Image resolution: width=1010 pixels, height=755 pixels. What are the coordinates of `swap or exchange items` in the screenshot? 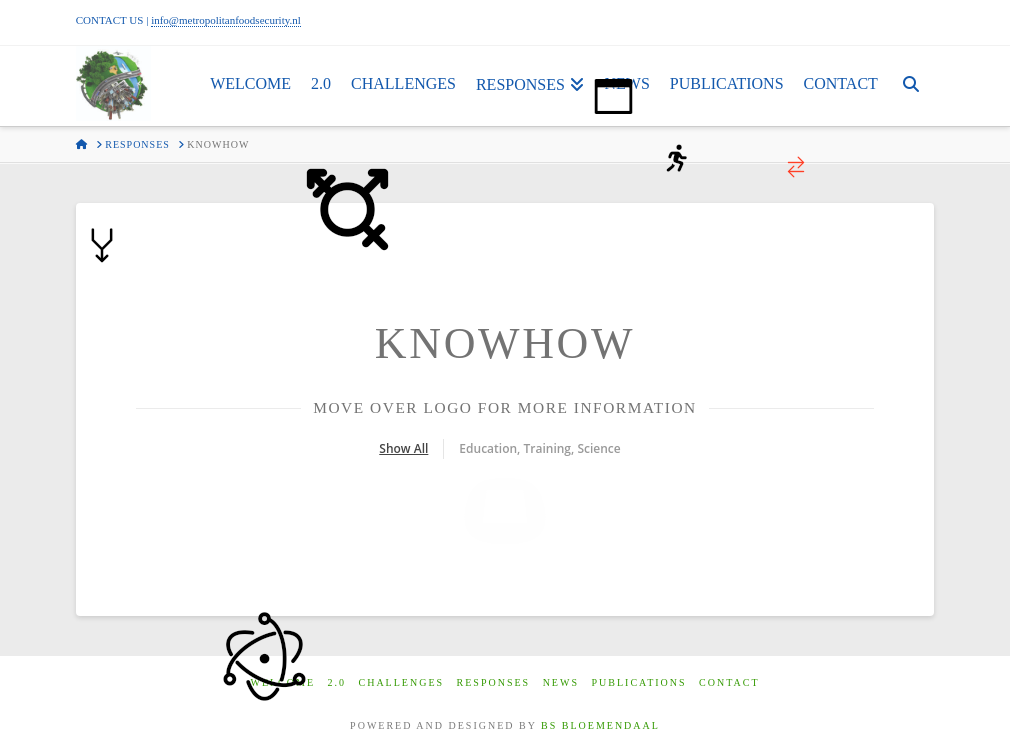 It's located at (796, 167).